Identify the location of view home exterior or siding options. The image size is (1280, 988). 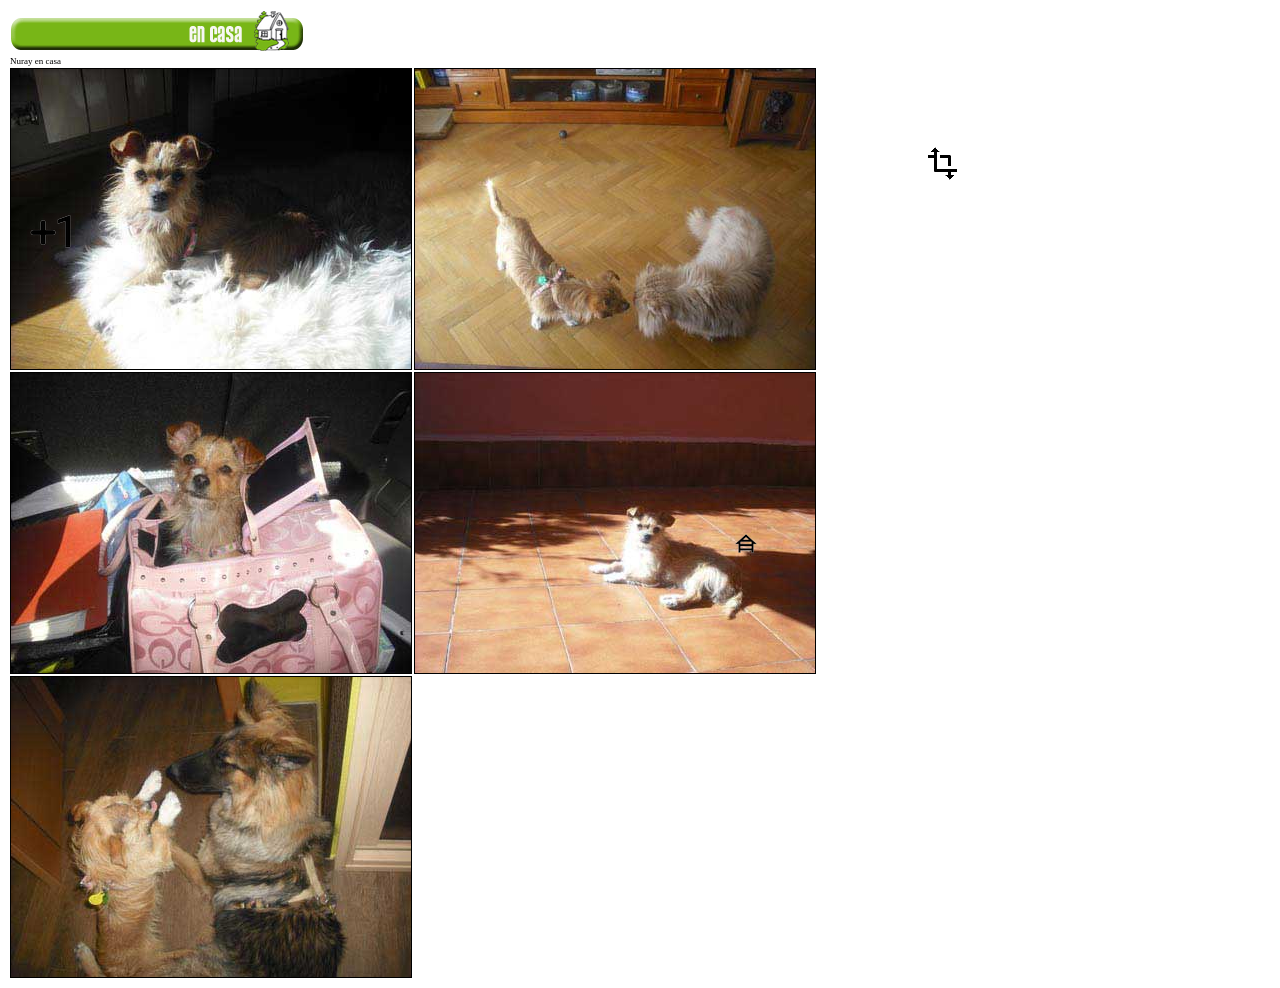
(746, 544).